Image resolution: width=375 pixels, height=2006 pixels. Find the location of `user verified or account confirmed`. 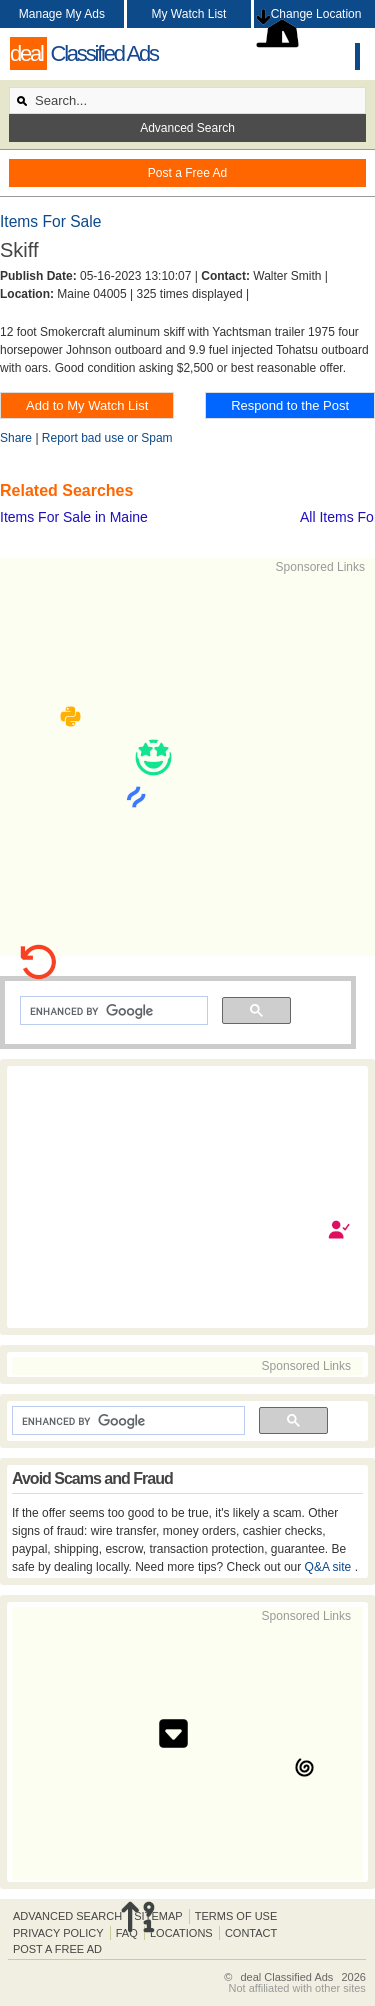

user verified or account confirmed is located at coordinates (338, 1229).